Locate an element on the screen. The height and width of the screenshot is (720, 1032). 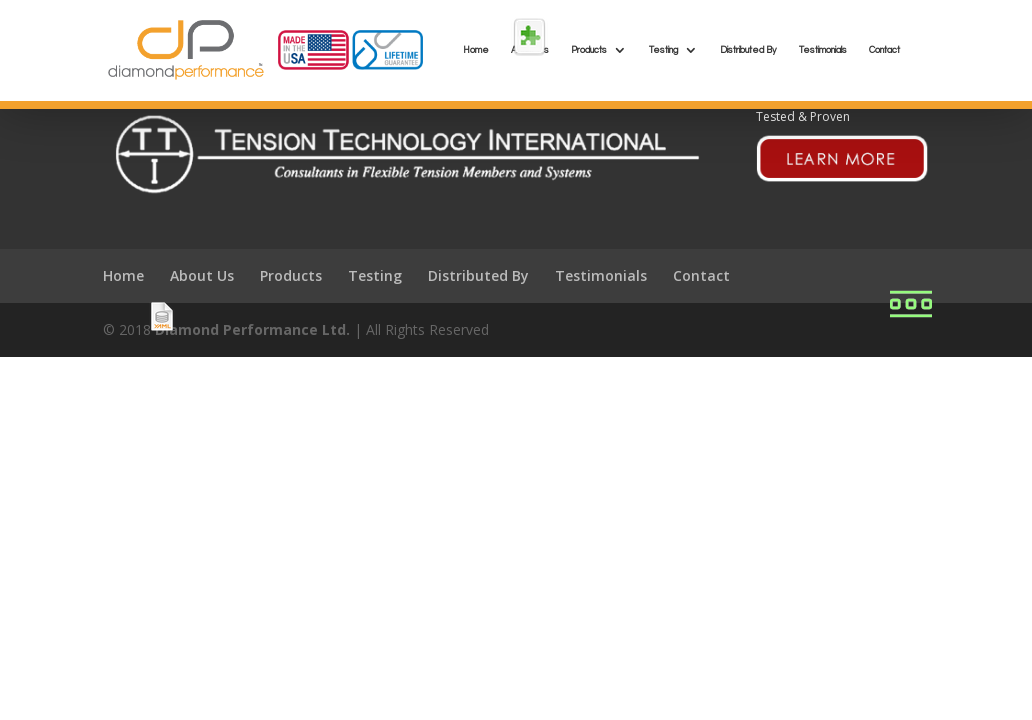
a yaml configuration file is located at coordinates (162, 317).